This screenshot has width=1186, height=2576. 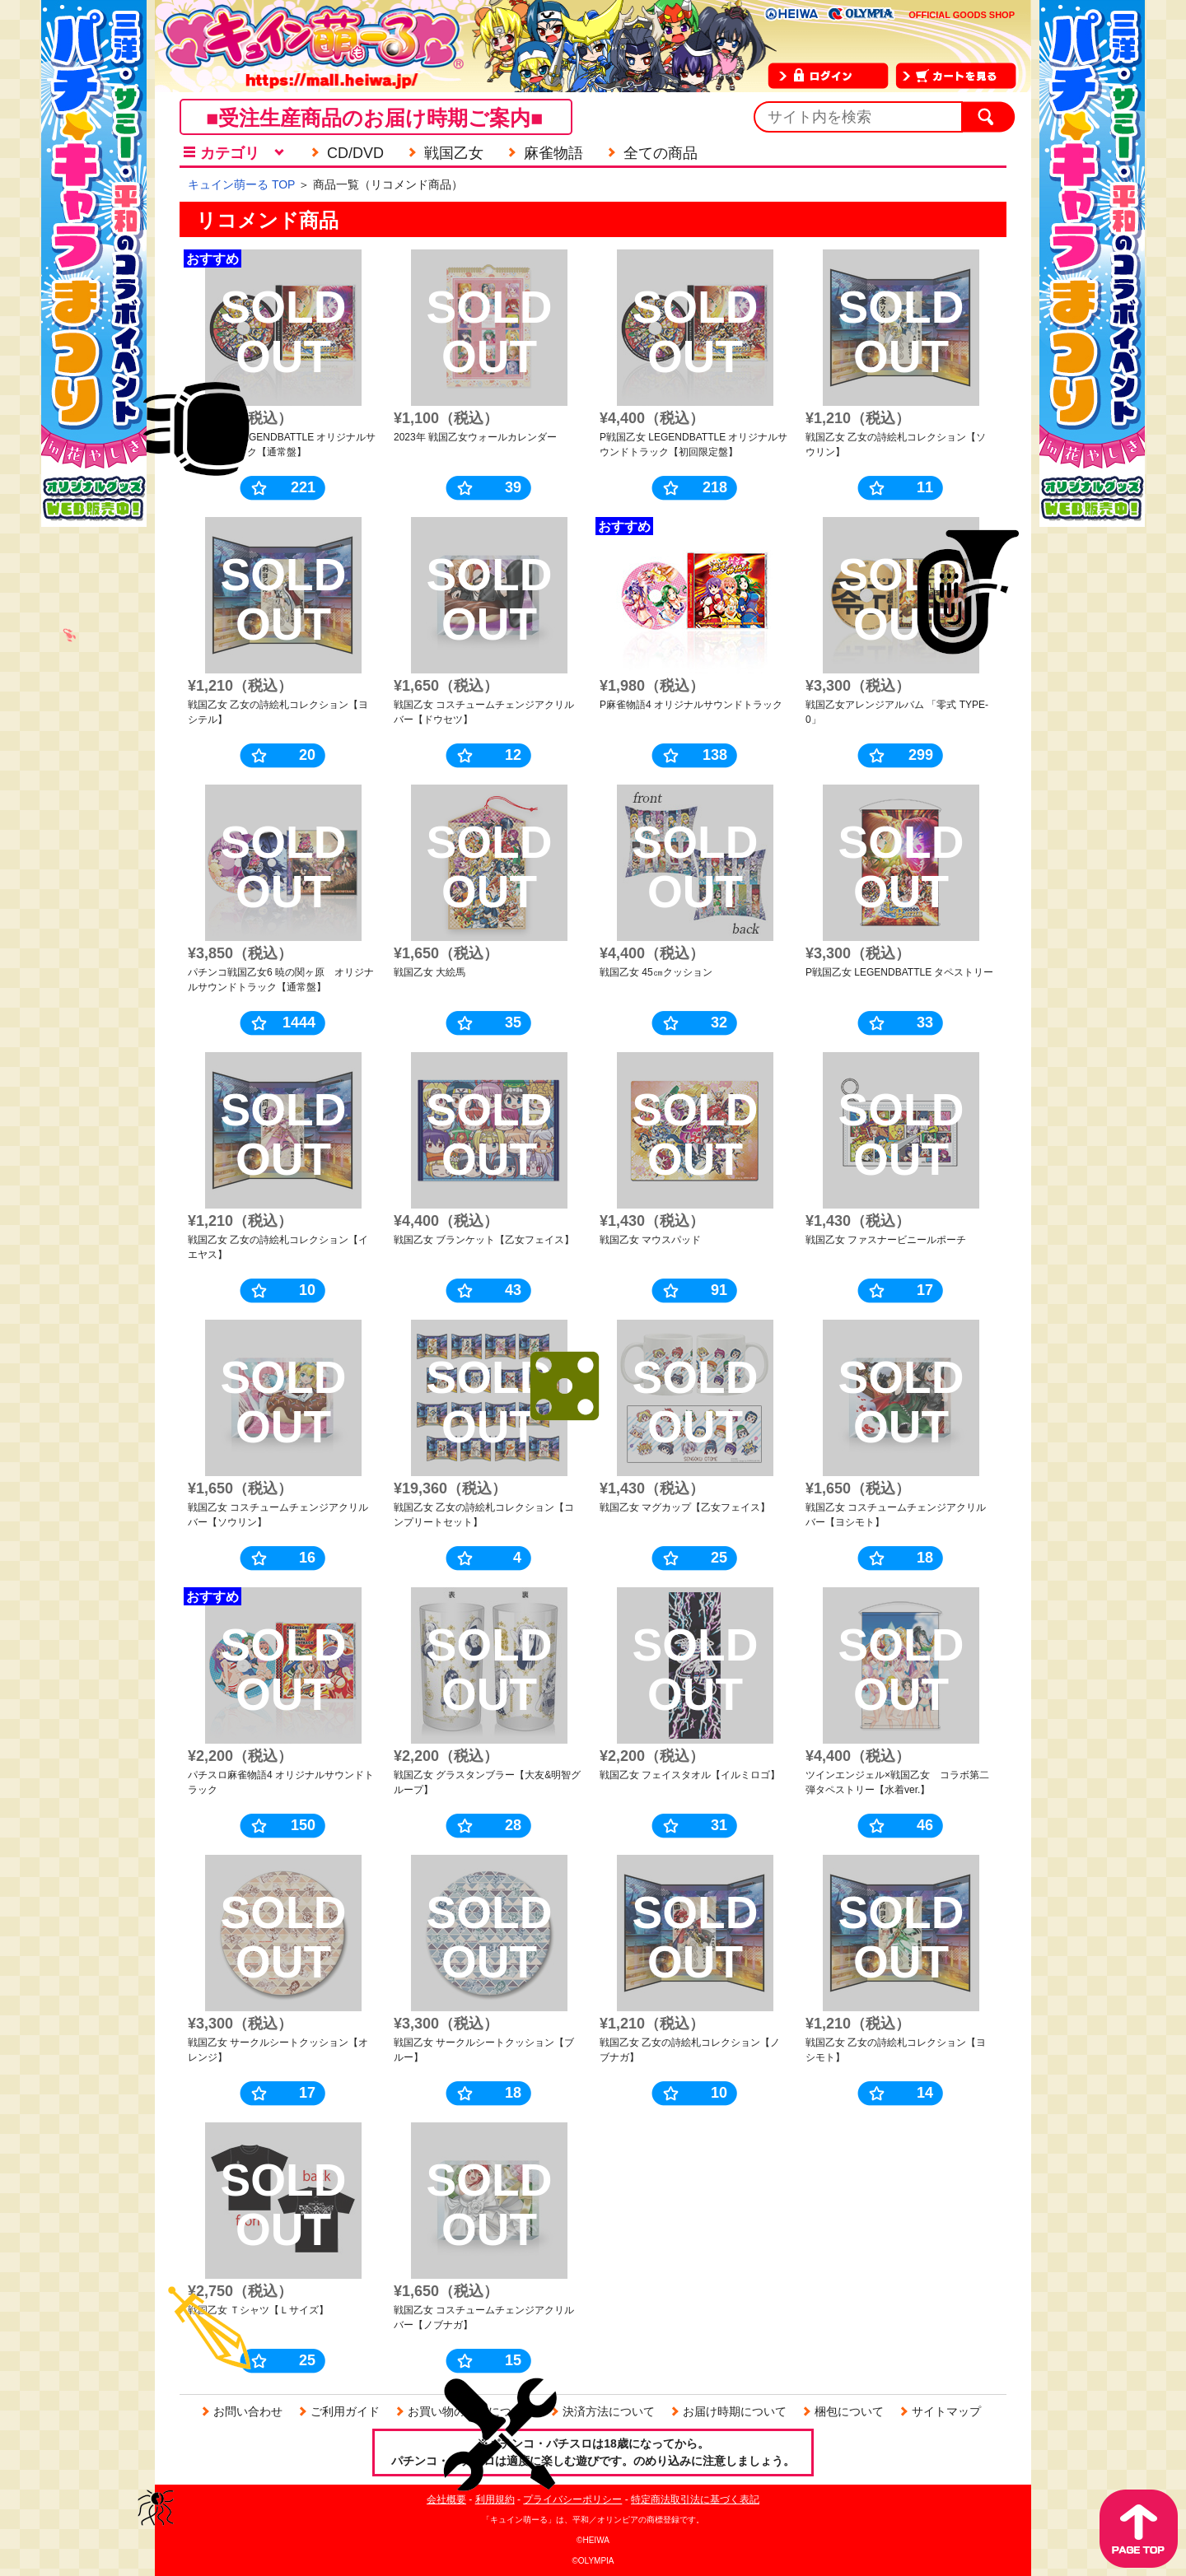 What do you see at coordinates (209, 2327) in the screenshot?
I see `attack or strike action in combat` at bounding box center [209, 2327].